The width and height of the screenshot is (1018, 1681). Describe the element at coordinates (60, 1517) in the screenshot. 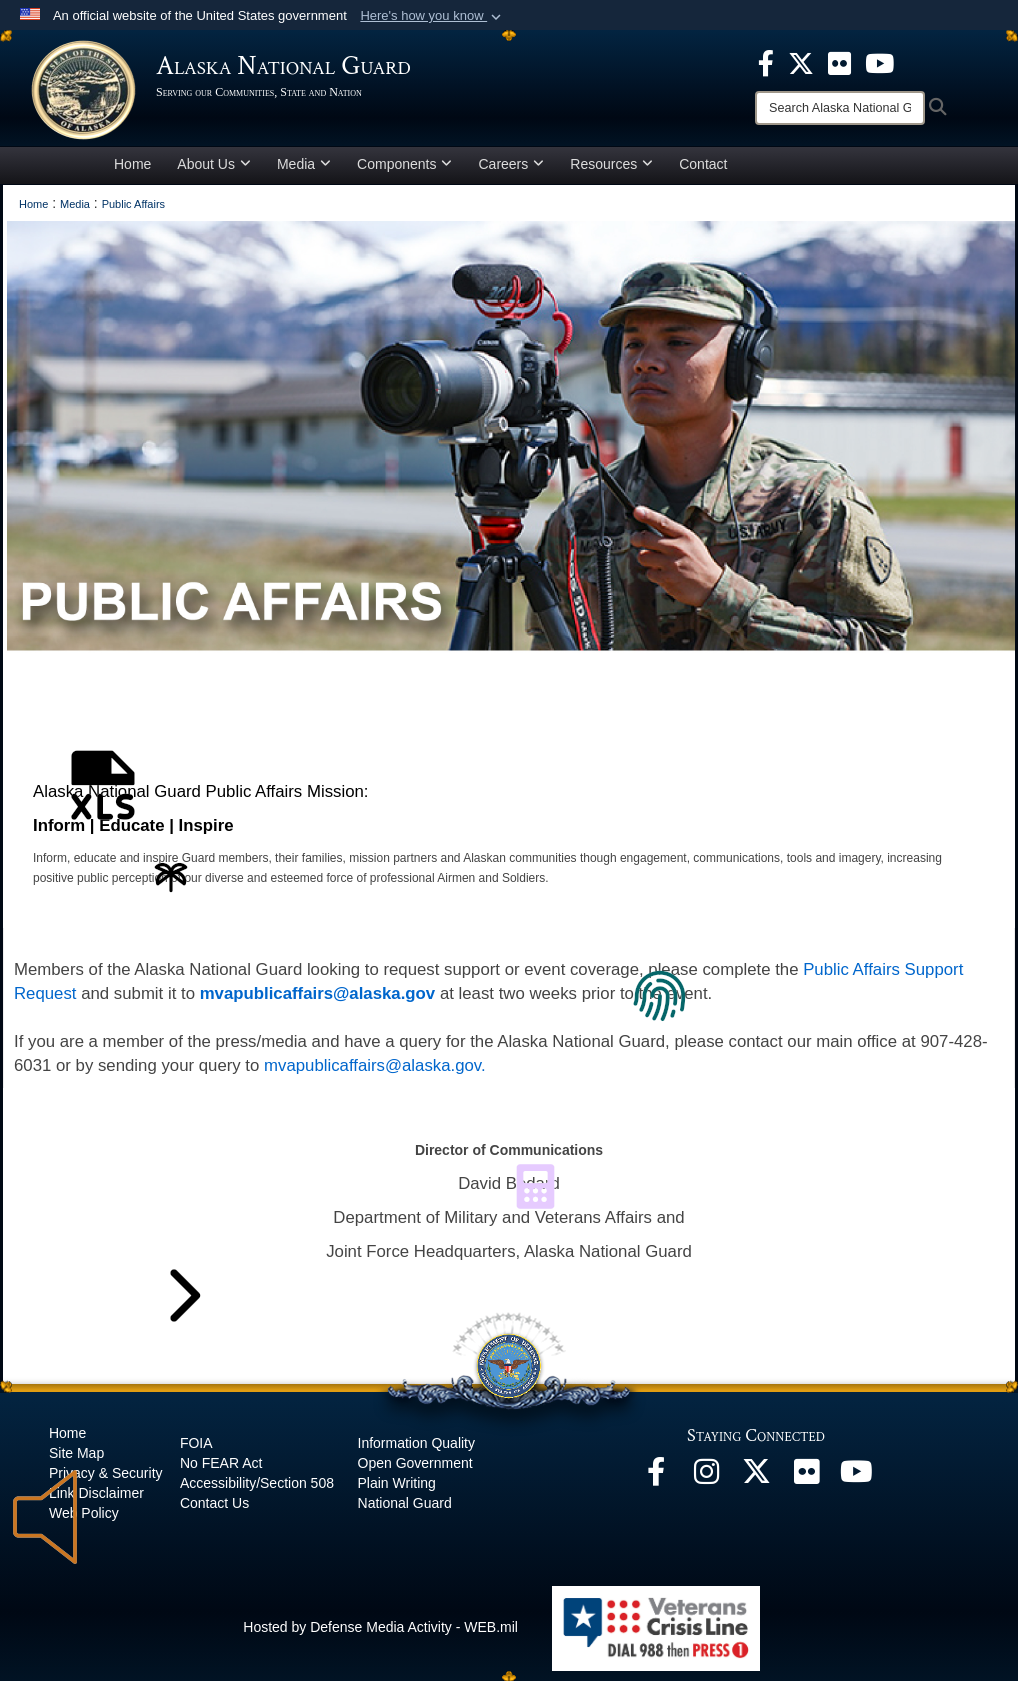

I see `speaker with no audio output` at that location.